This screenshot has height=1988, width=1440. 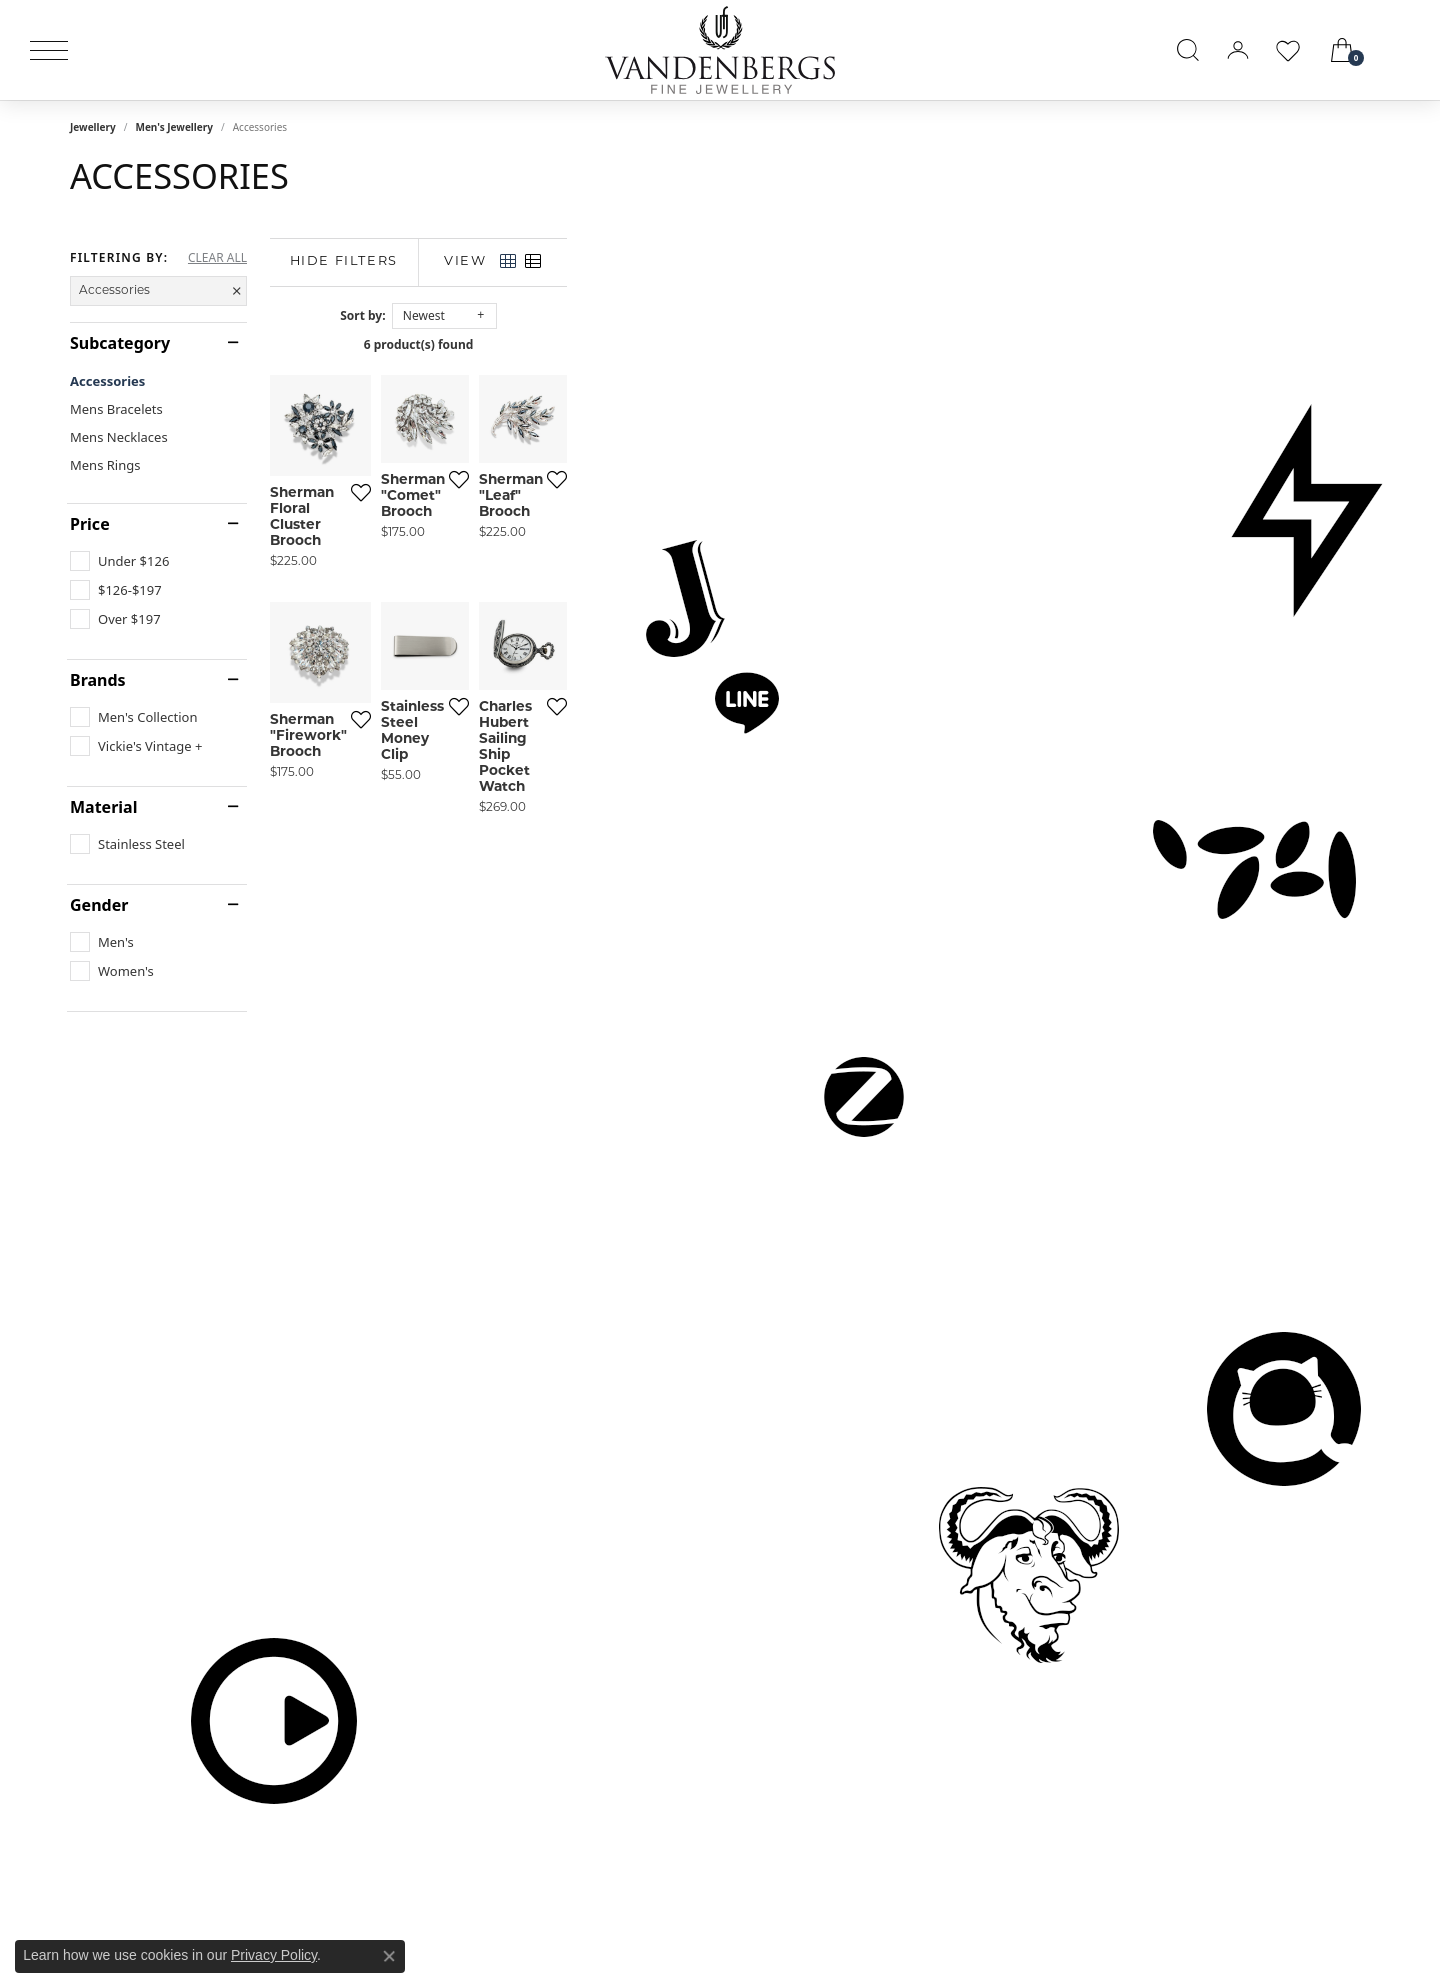 What do you see at coordinates (274, 1721) in the screenshot?
I see `steinberg brand logo` at bounding box center [274, 1721].